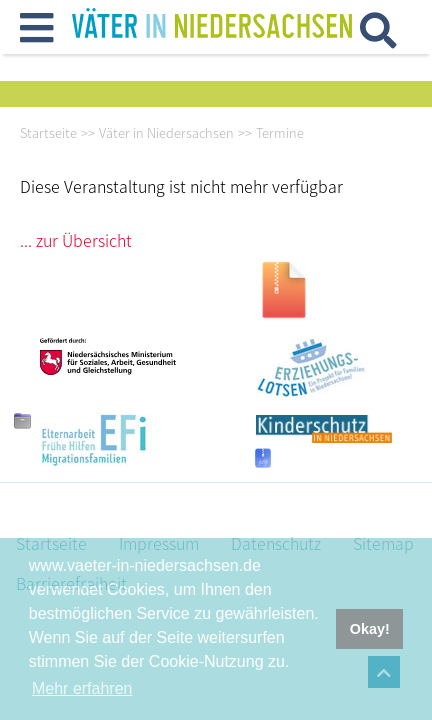 The height and width of the screenshot is (720, 432). I want to click on open the file manager application, so click(22, 420).